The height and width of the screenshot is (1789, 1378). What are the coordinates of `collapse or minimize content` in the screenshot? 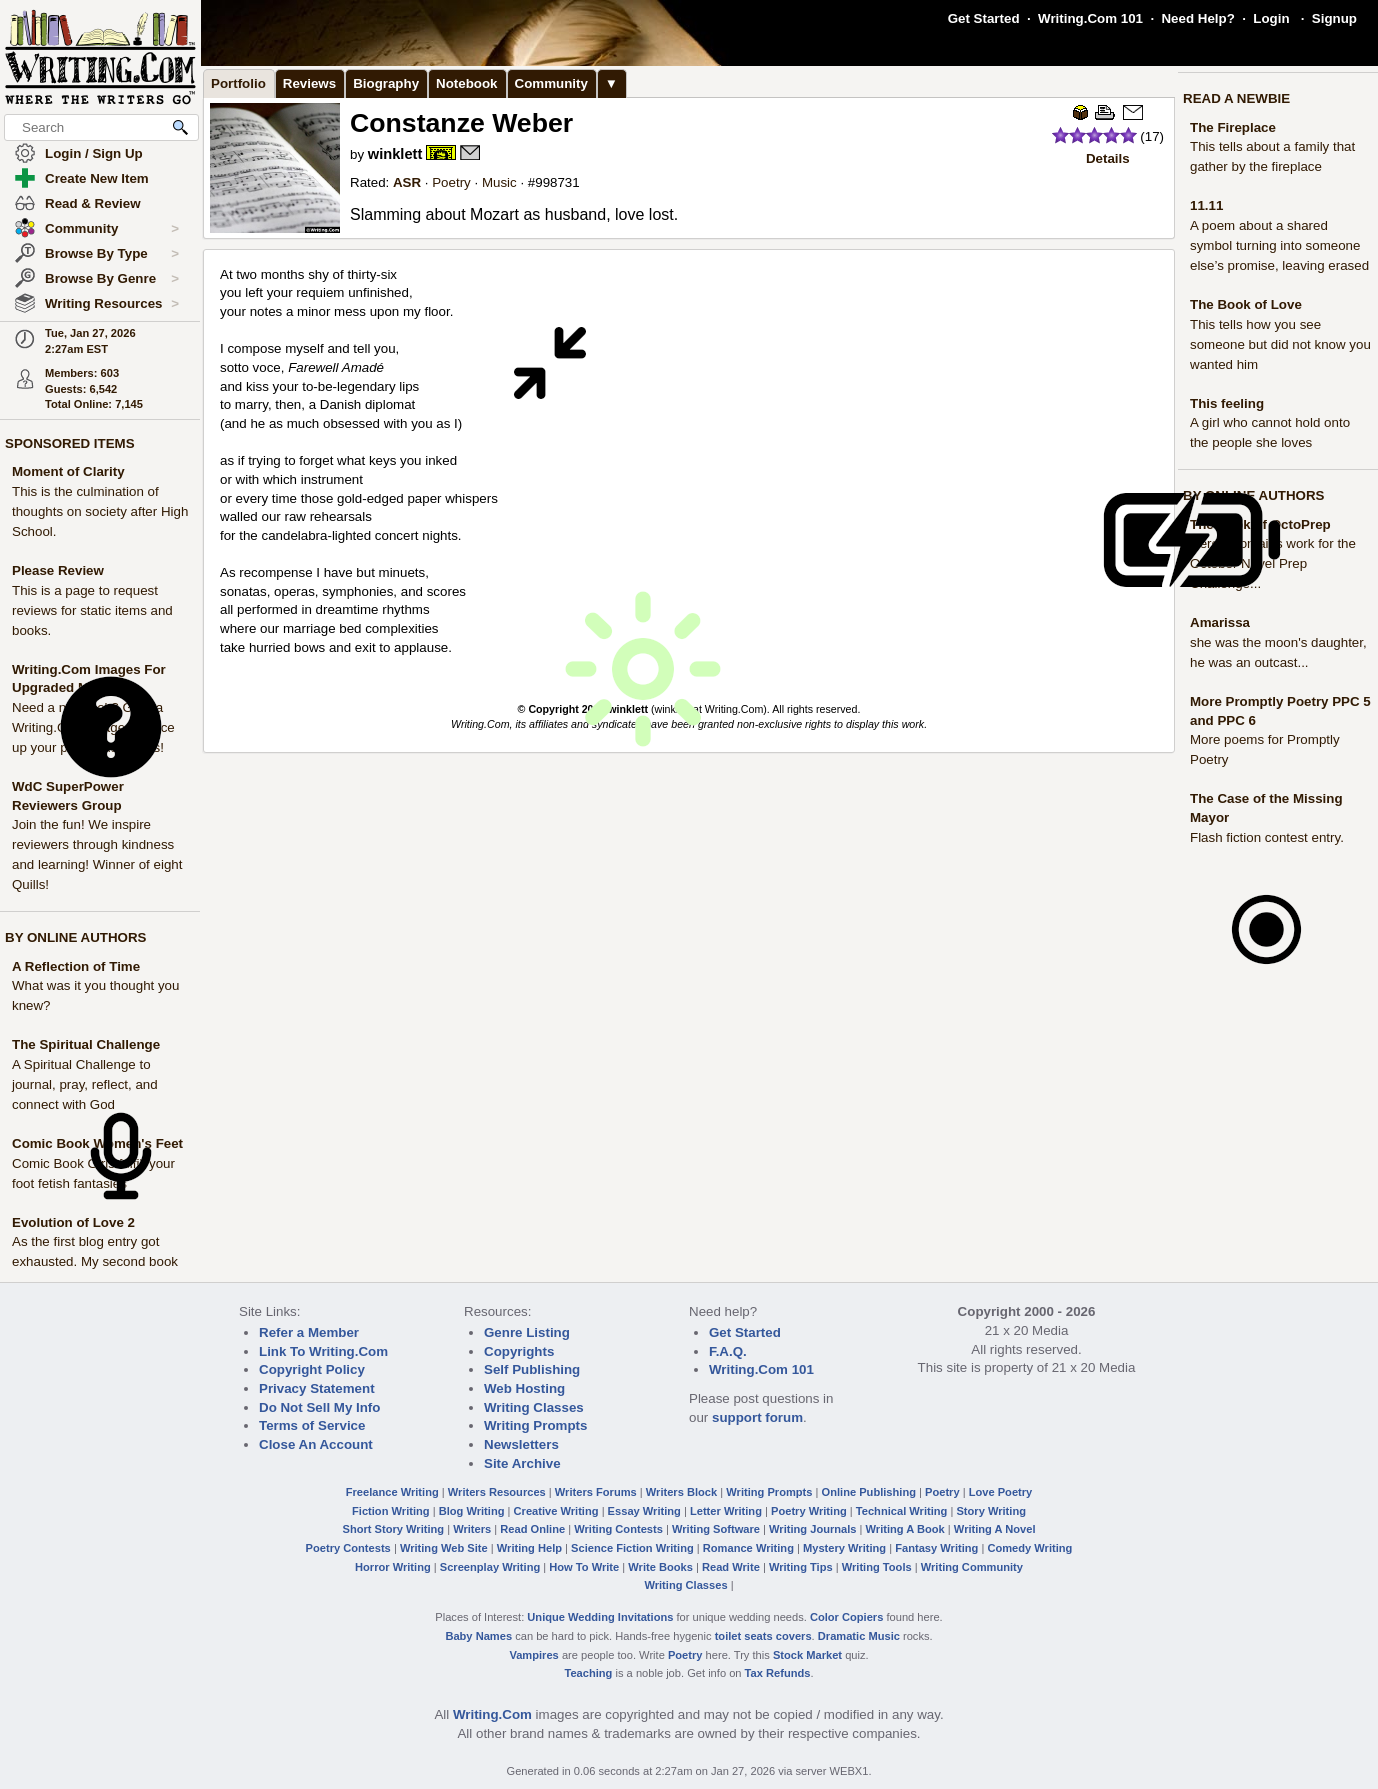 It's located at (550, 363).